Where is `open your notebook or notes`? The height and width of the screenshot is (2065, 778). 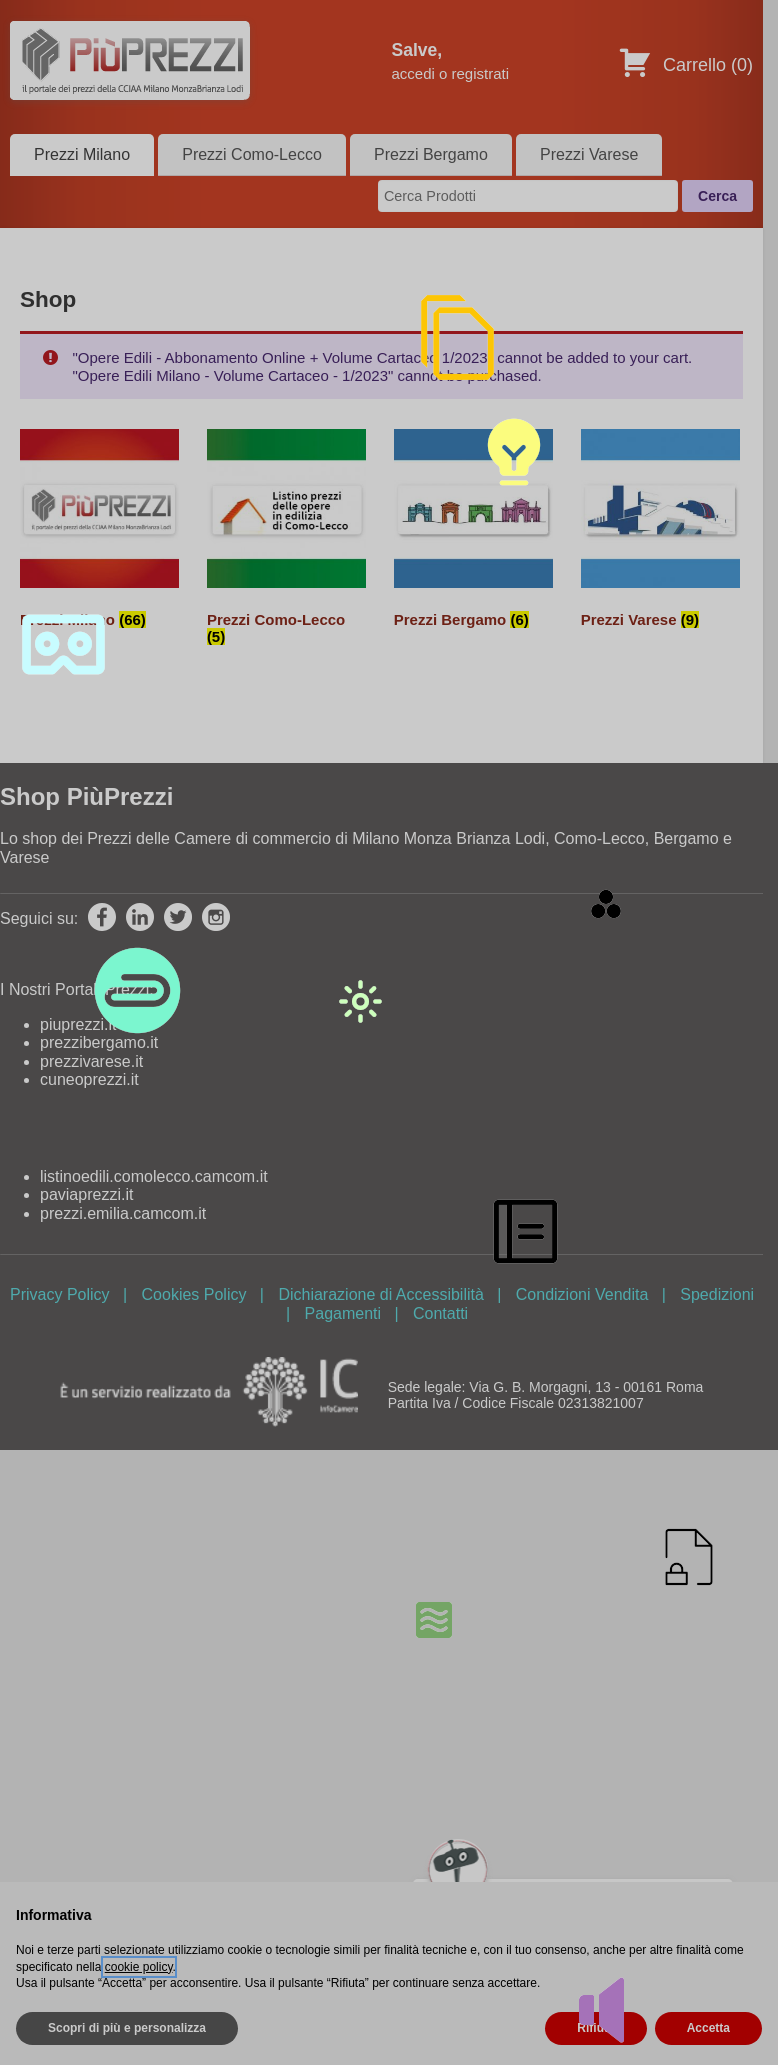 open your notebook or notes is located at coordinates (525, 1231).